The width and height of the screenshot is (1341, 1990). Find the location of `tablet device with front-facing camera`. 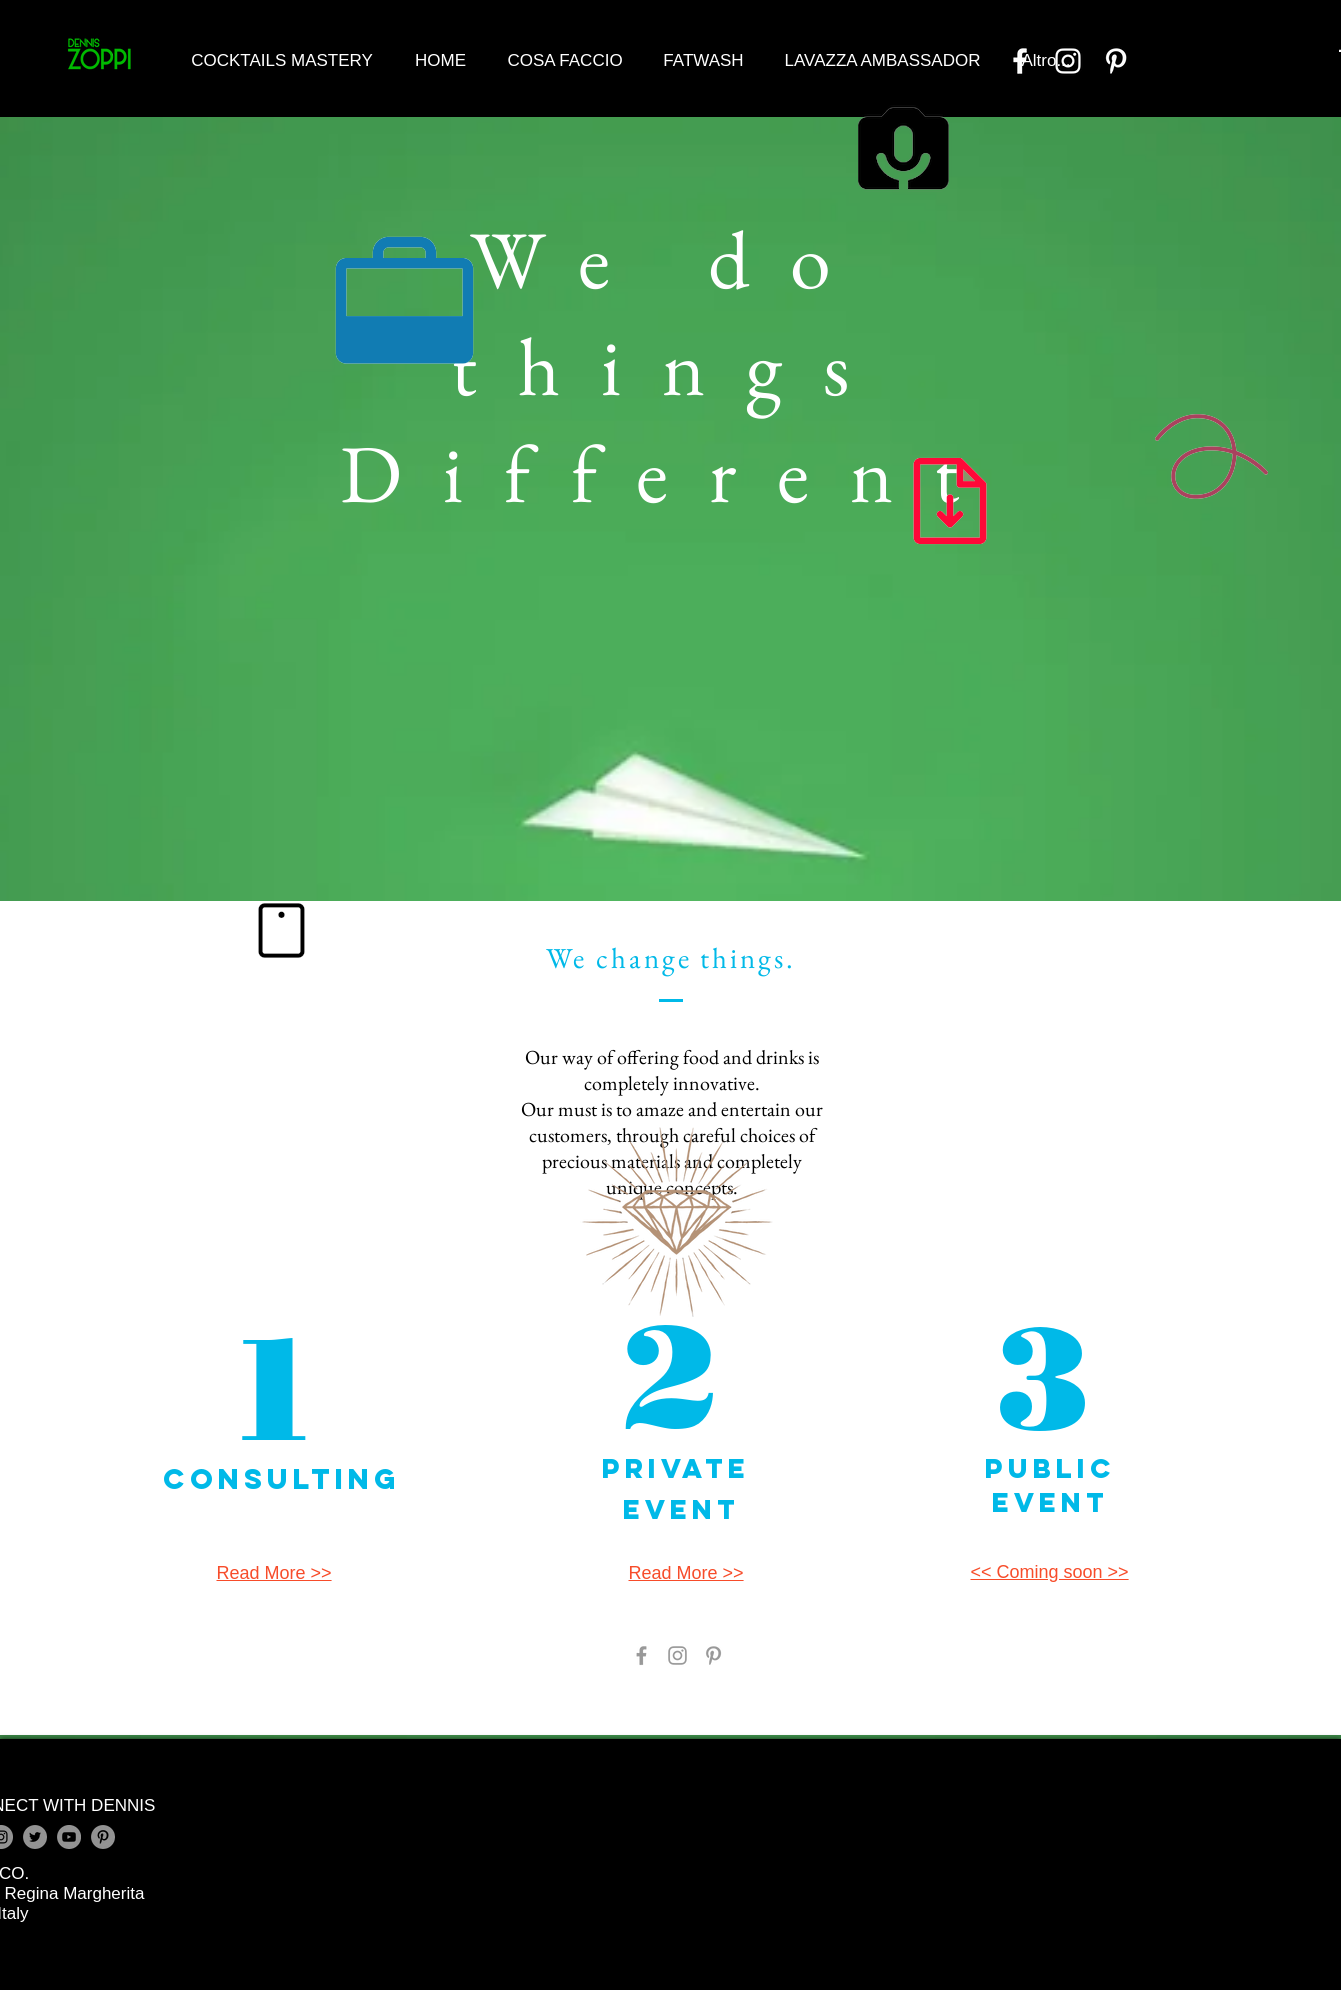

tablet device with front-facing camera is located at coordinates (281, 930).